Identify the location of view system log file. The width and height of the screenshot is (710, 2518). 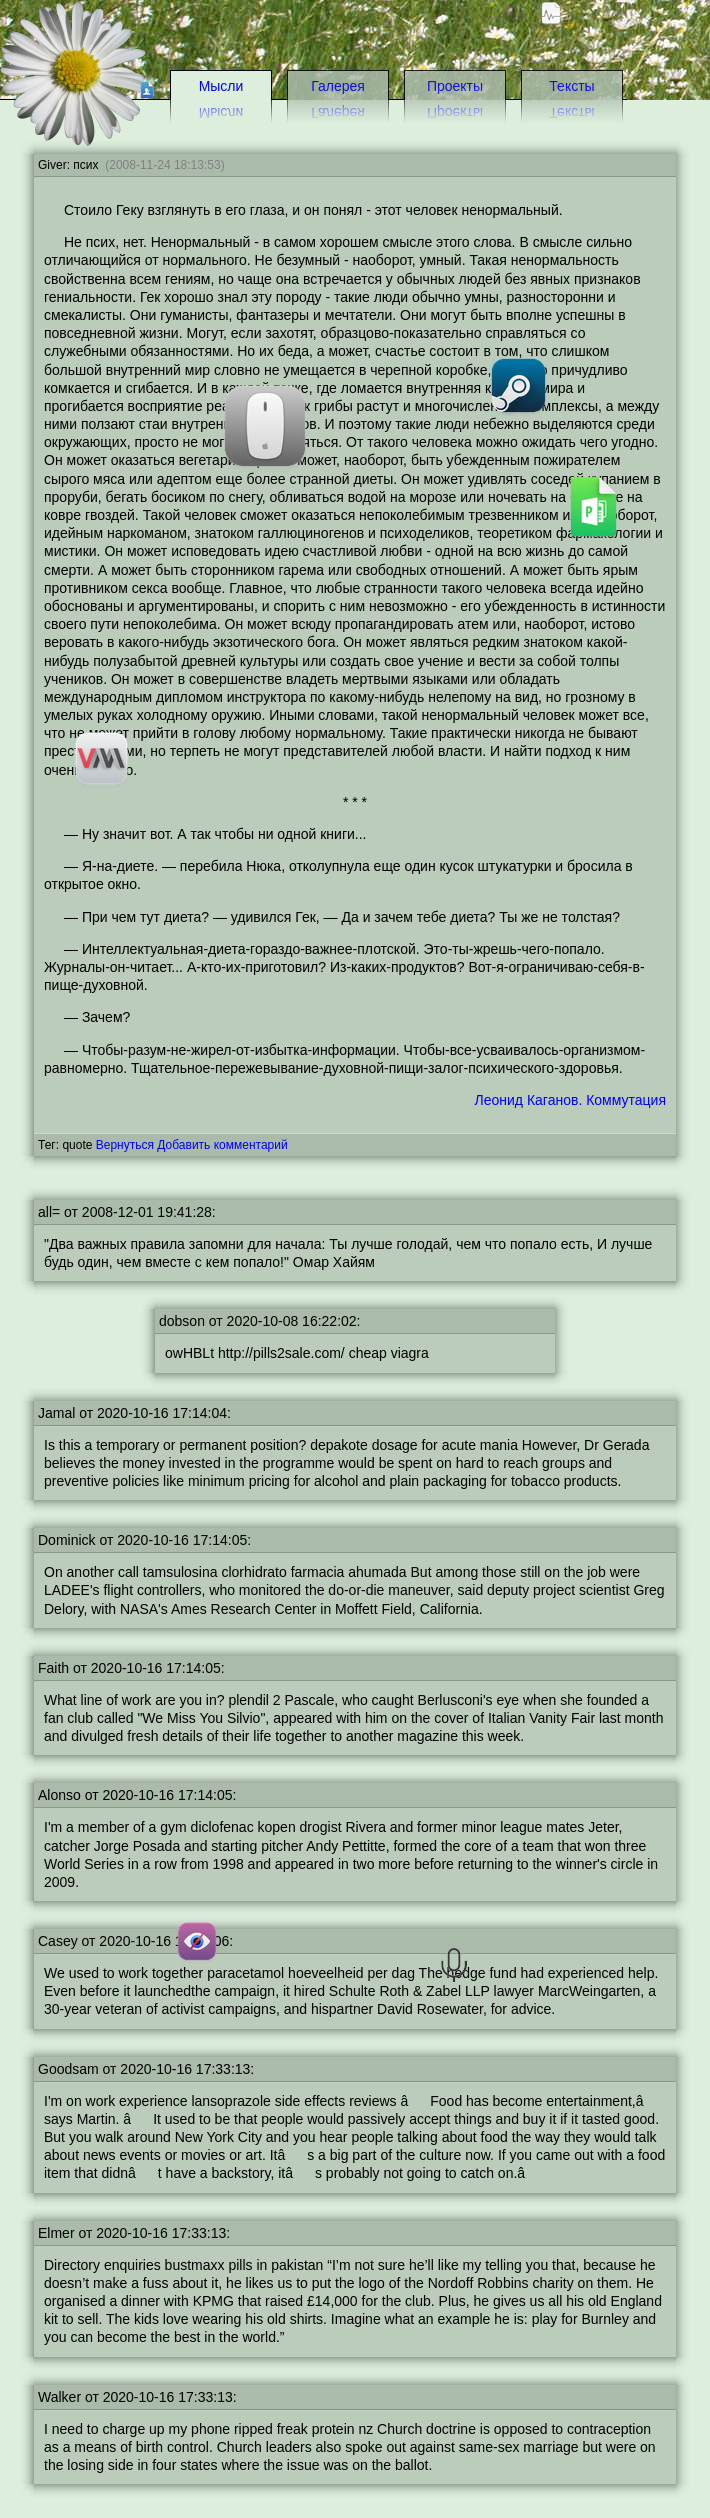
(551, 13).